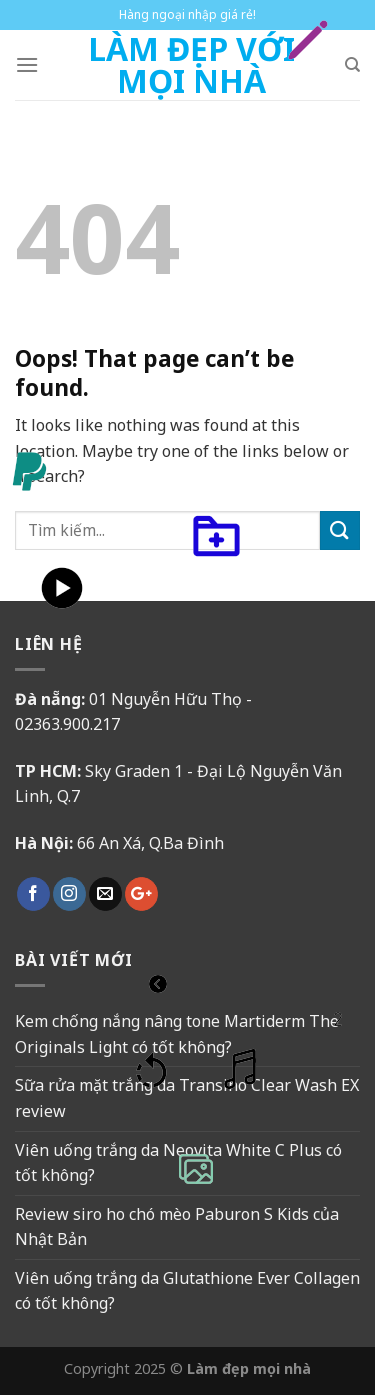 The image size is (375, 1395). I want to click on rotate image counterclockwise, so click(151, 1072).